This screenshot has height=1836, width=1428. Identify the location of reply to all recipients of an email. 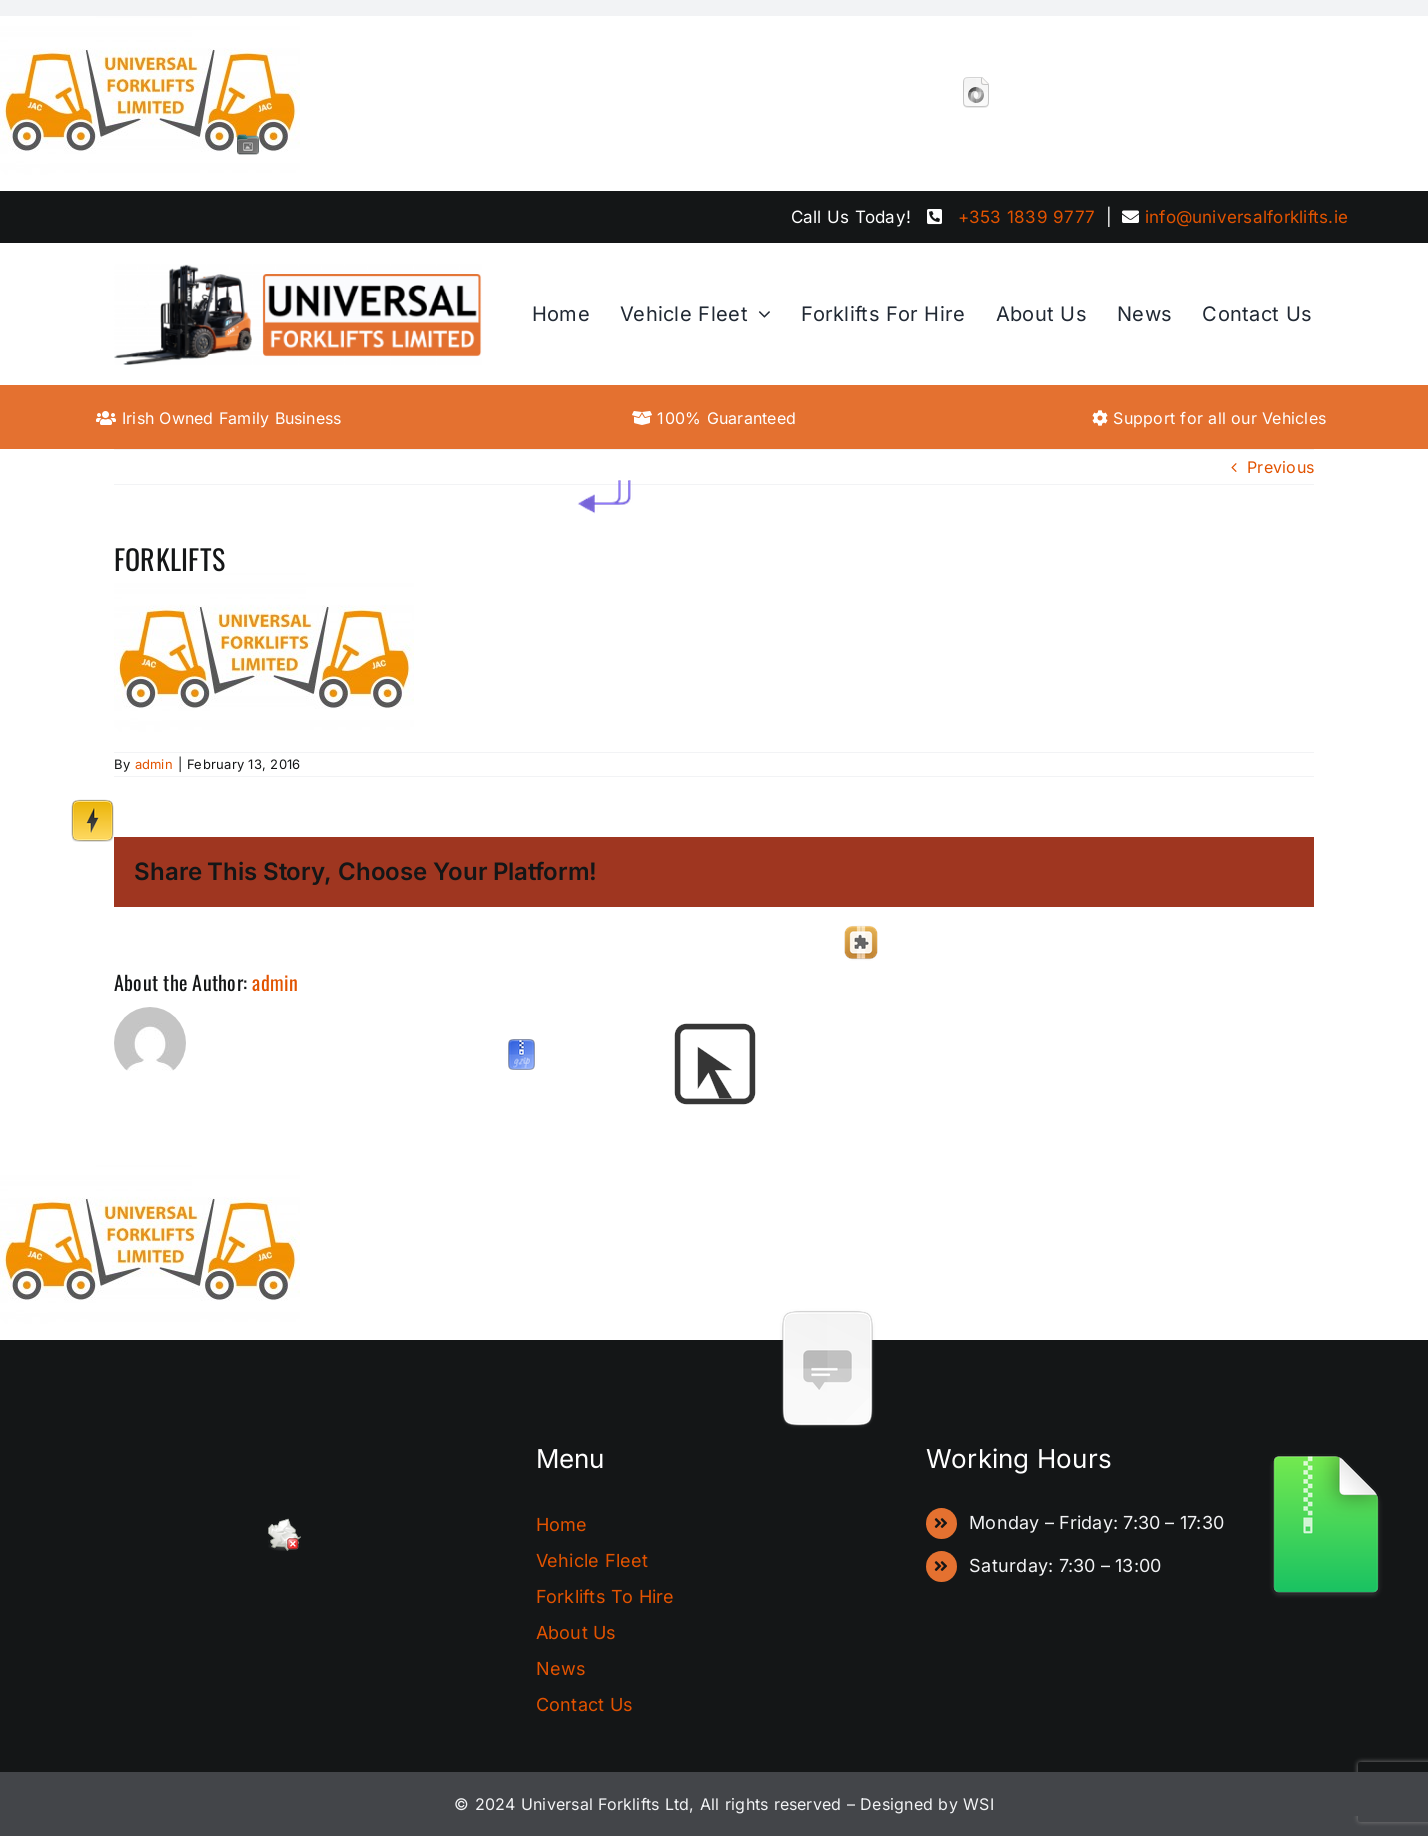
(603, 492).